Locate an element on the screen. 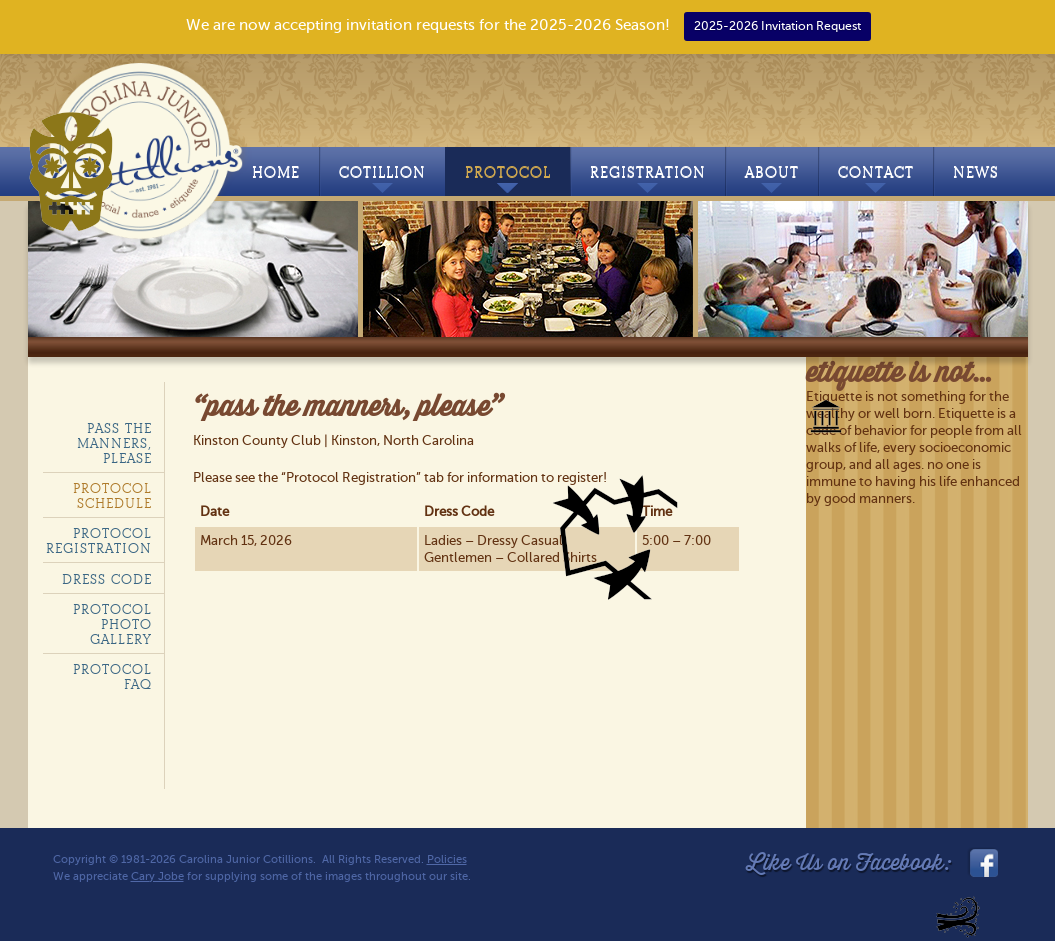  indicates territory expansion or takeover in strategy games is located at coordinates (614, 536).